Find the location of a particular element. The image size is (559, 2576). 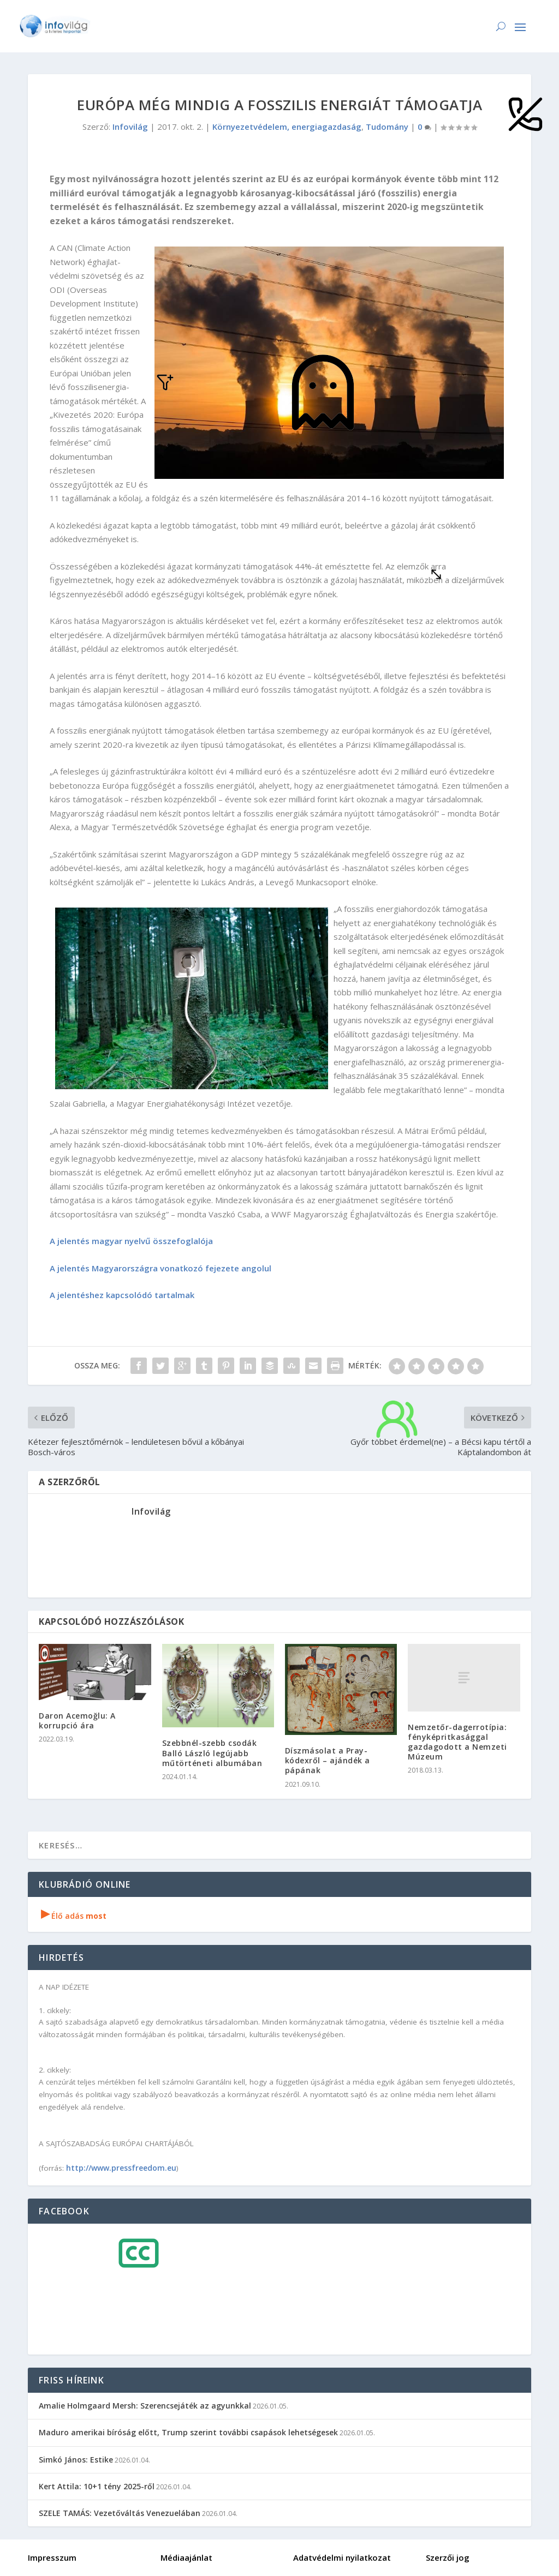

toggle incognito or ghost mode is located at coordinates (323, 392).